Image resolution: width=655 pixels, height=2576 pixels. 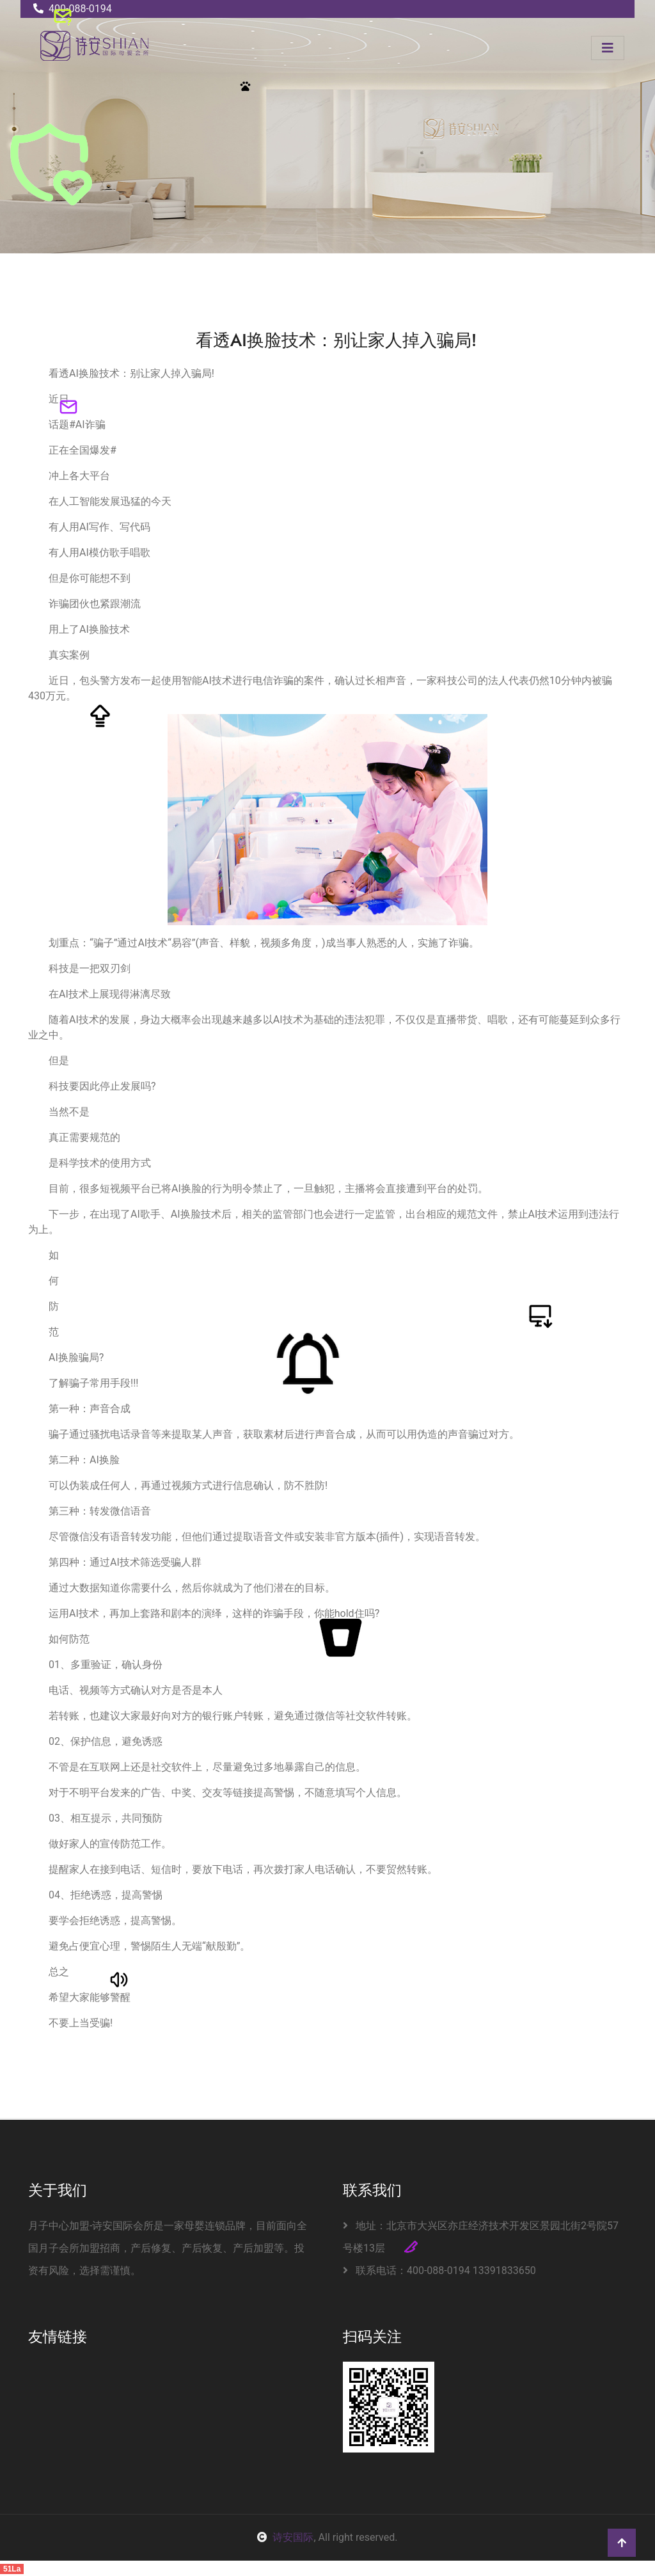 What do you see at coordinates (245, 86) in the screenshot?
I see `access pet-related features or settings` at bounding box center [245, 86].